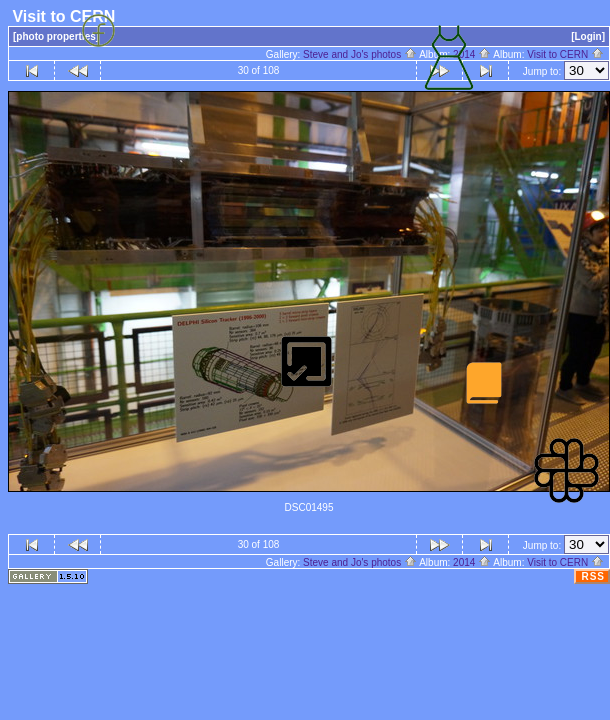 This screenshot has height=720, width=610. Describe the element at coordinates (306, 361) in the screenshot. I see `mark task as complete` at that location.